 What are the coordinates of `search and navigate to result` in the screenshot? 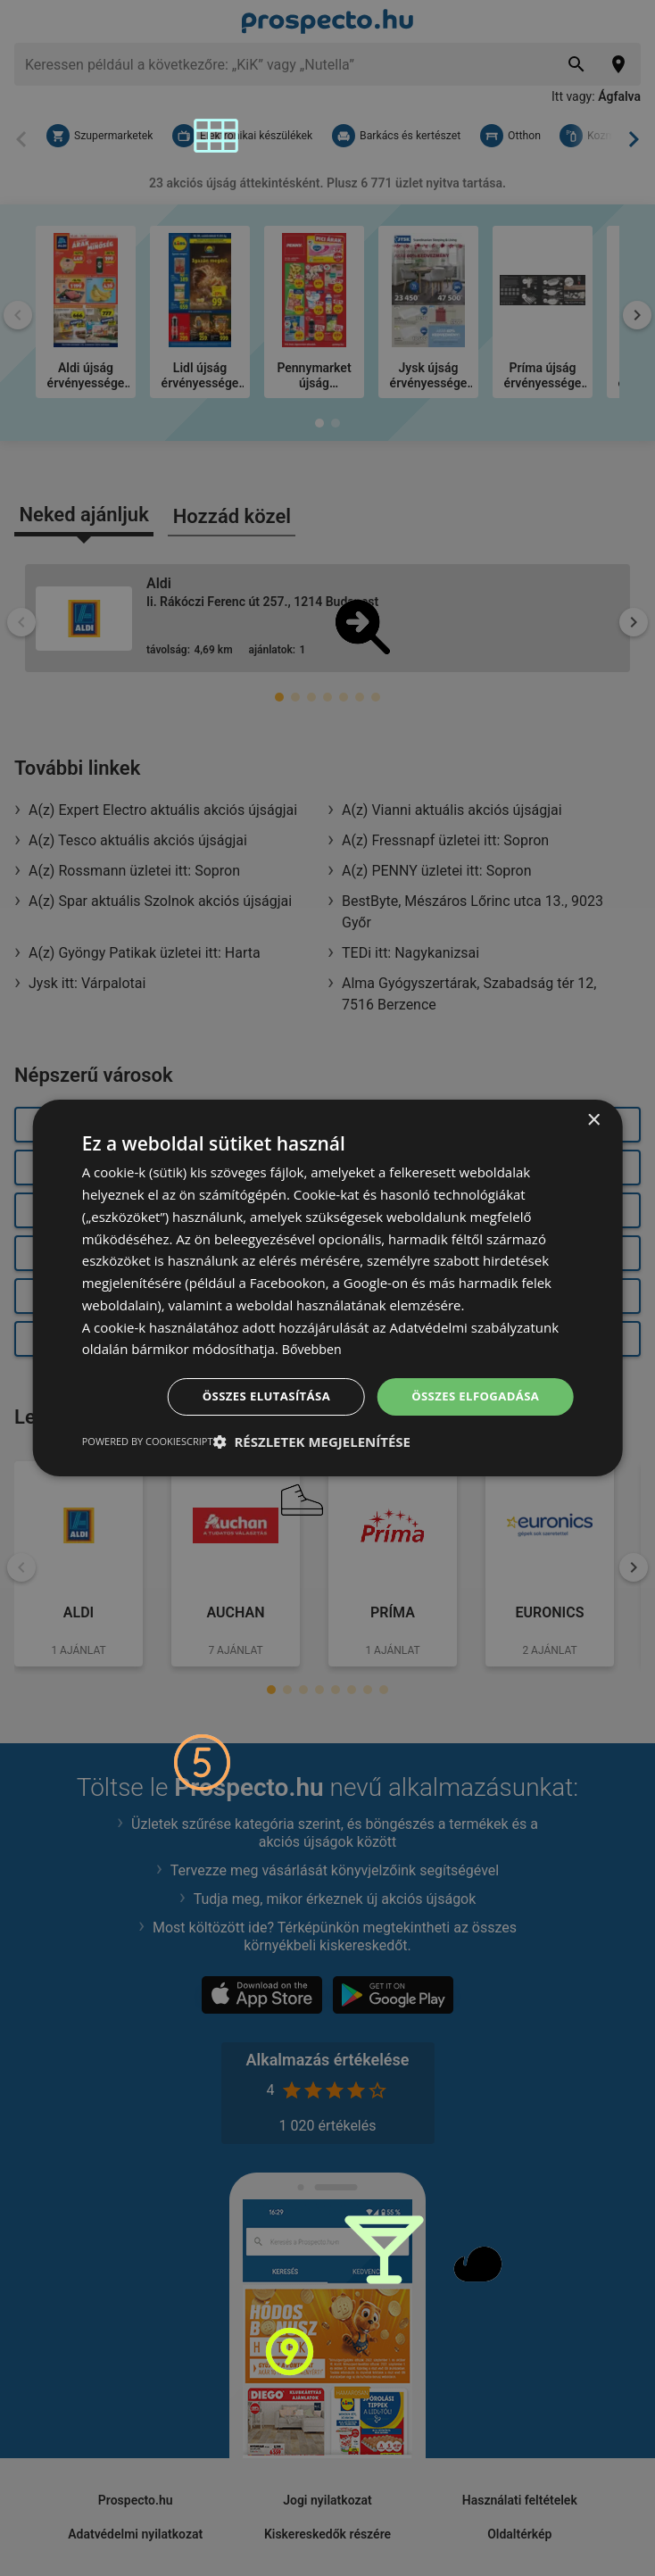 It's located at (362, 627).